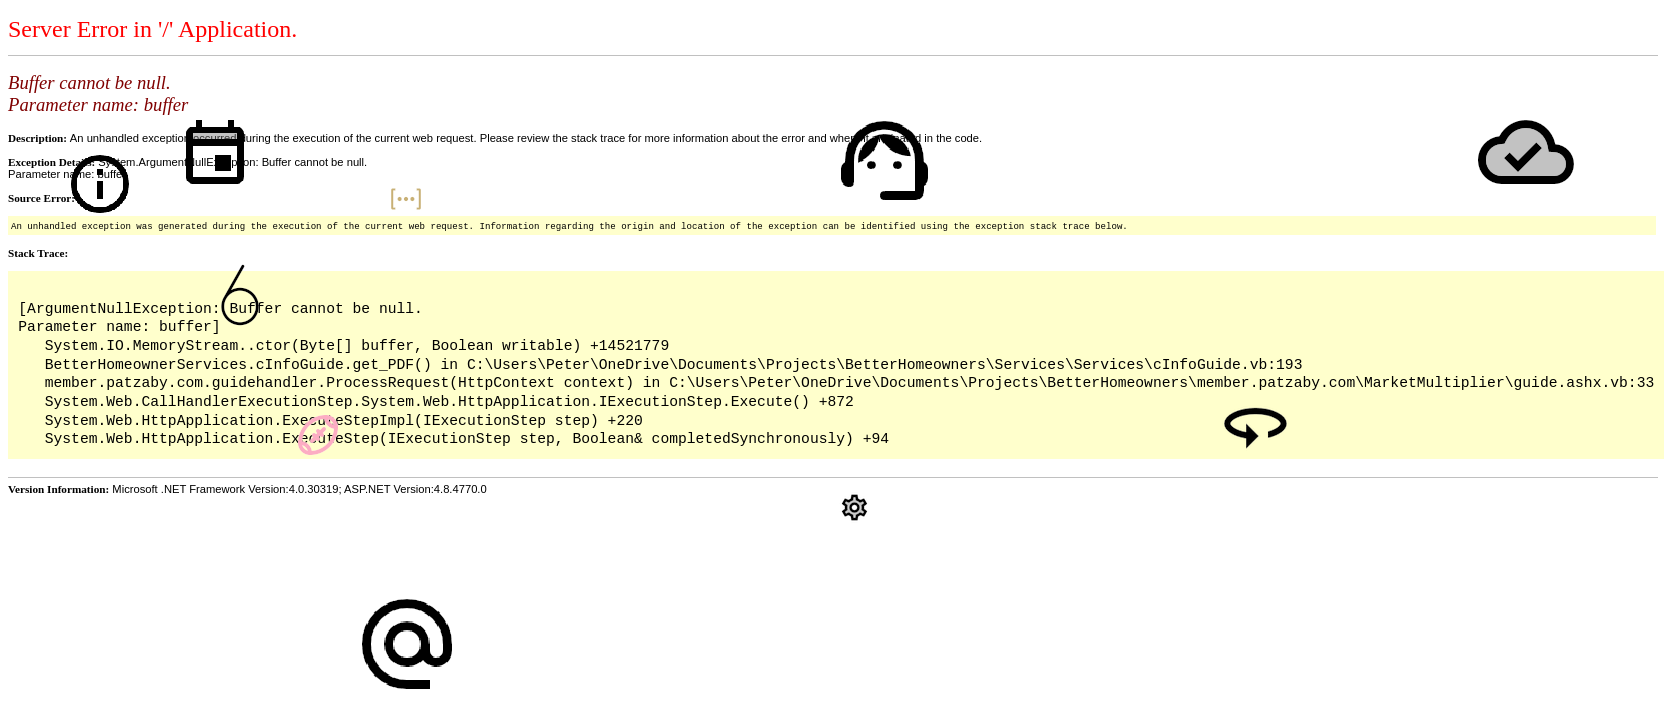  Describe the element at coordinates (100, 184) in the screenshot. I see `view more information about this item` at that location.